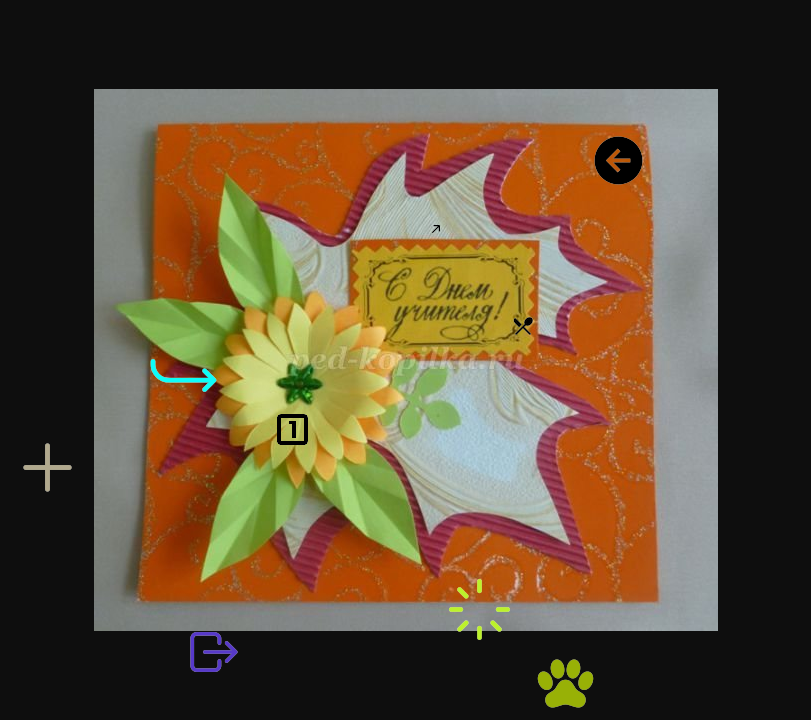 The height and width of the screenshot is (720, 811). I want to click on access pet-related features or settings, so click(565, 683).